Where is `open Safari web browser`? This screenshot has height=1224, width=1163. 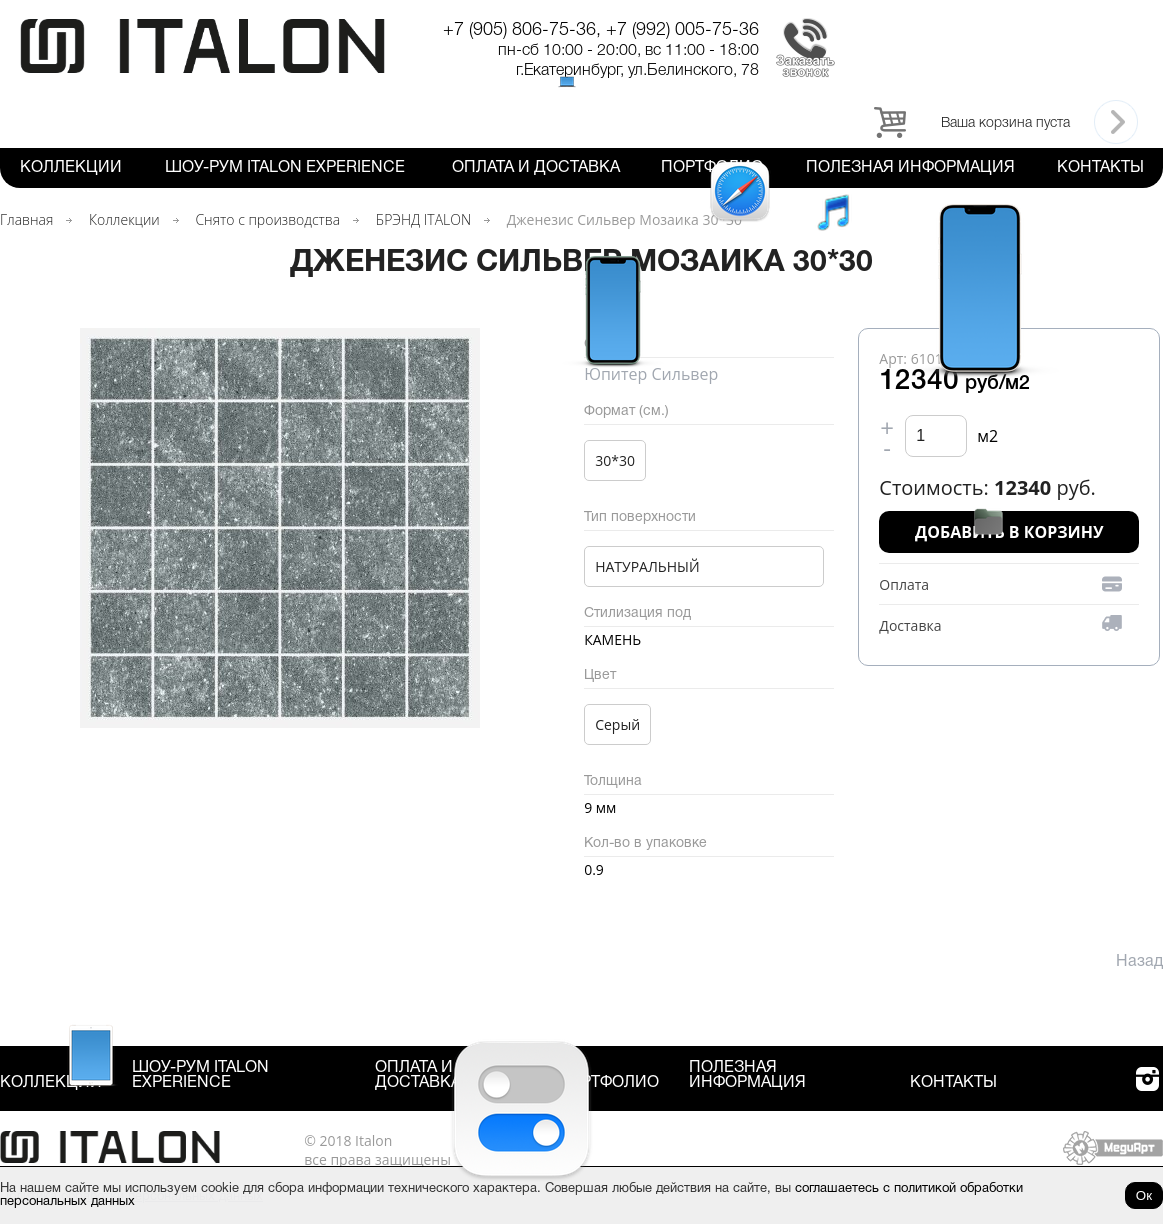 open Safari web browser is located at coordinates (740, 191).